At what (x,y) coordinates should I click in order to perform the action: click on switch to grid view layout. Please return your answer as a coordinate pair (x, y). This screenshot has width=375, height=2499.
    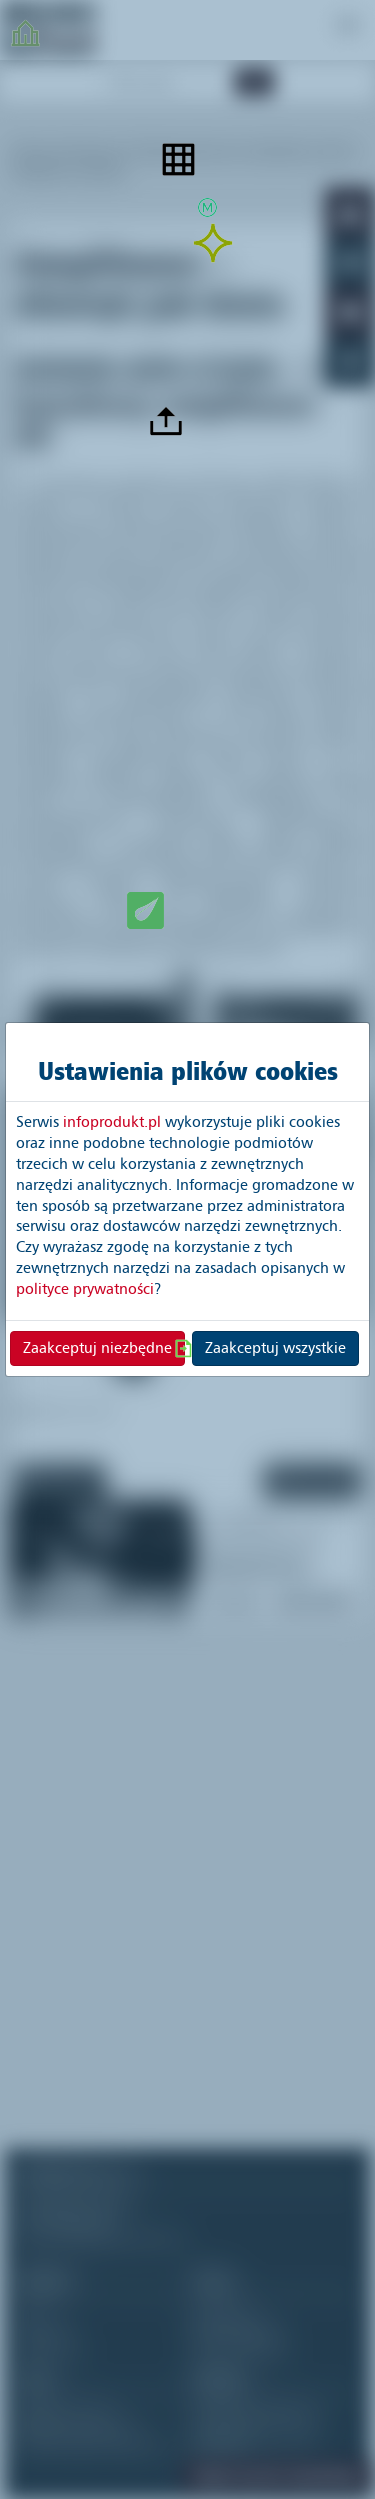
    Looking at the image, I should click on (178, 159).